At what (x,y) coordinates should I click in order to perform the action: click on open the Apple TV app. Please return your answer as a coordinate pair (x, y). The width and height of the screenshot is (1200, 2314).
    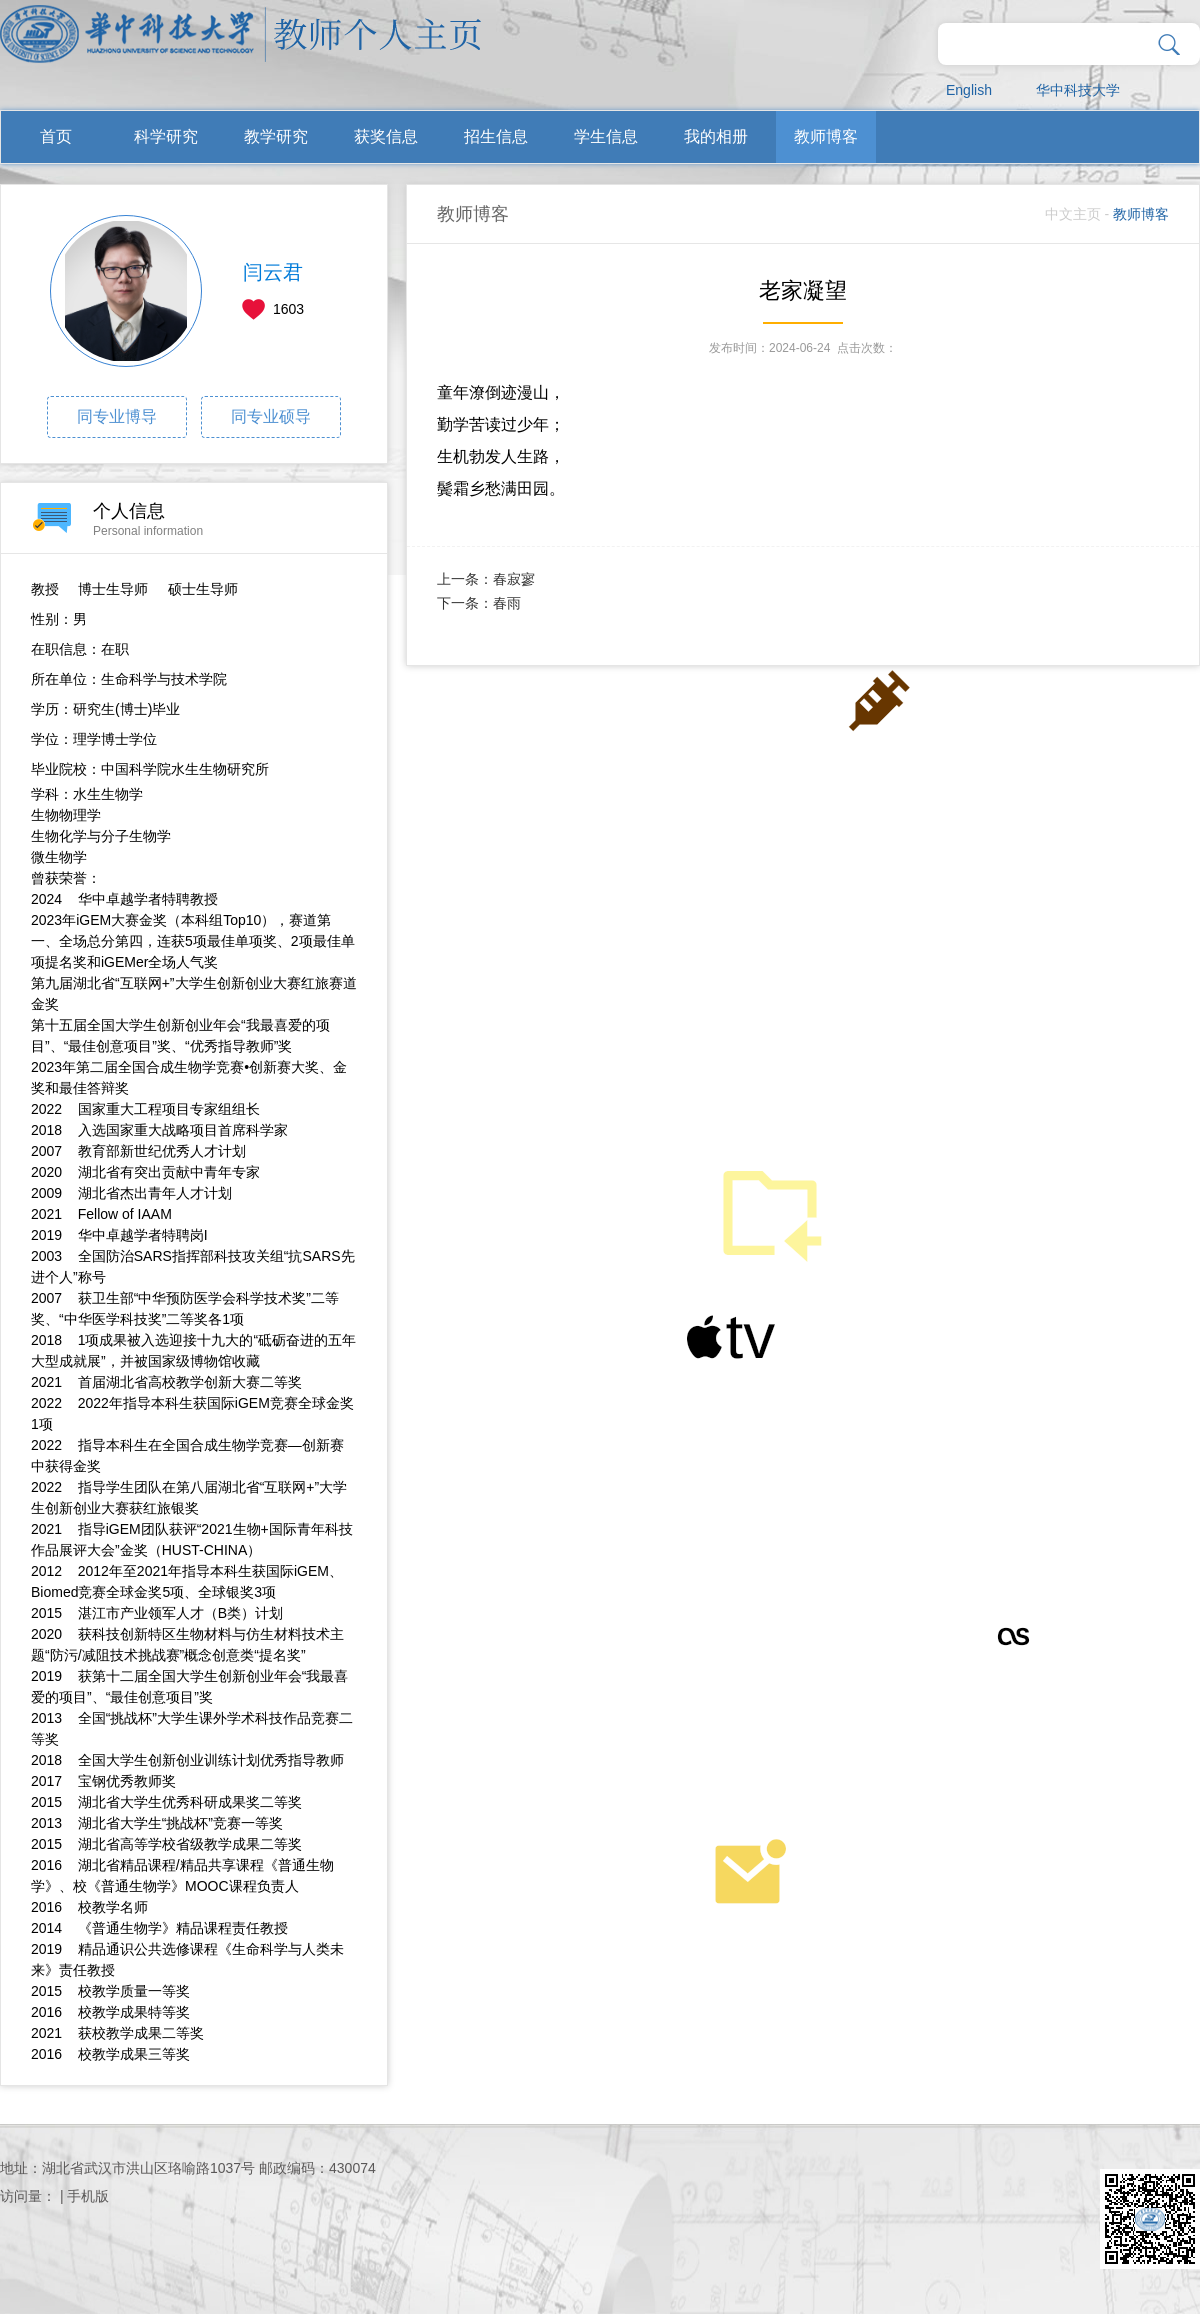
    Looking at the image, I should click on (731, 1337).